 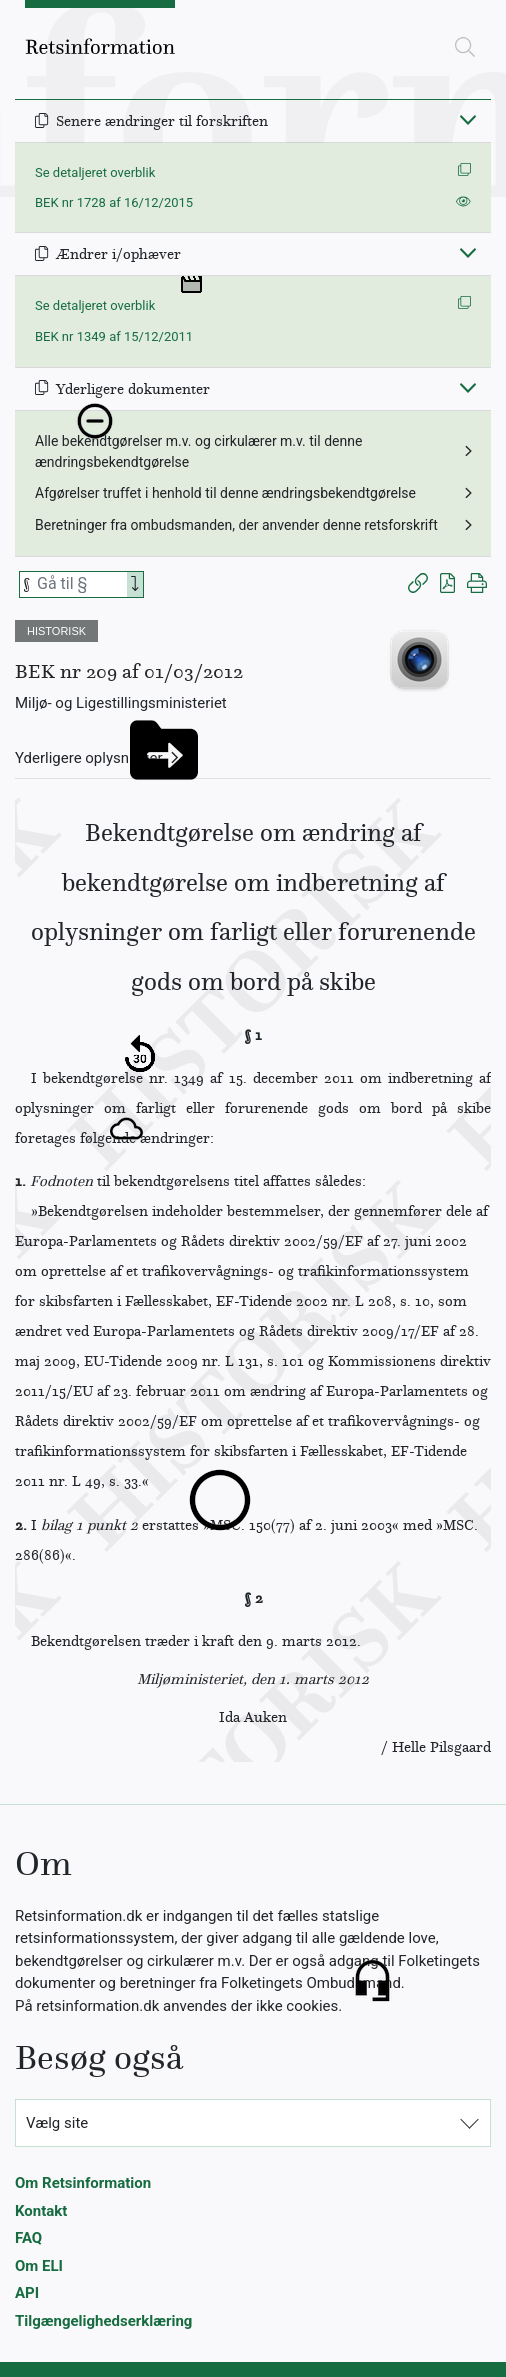 What do you see at coordinates (220, 1500) in the screenshot?
I see `unselected option in a radio button group` at bounding box center [220, 1500].